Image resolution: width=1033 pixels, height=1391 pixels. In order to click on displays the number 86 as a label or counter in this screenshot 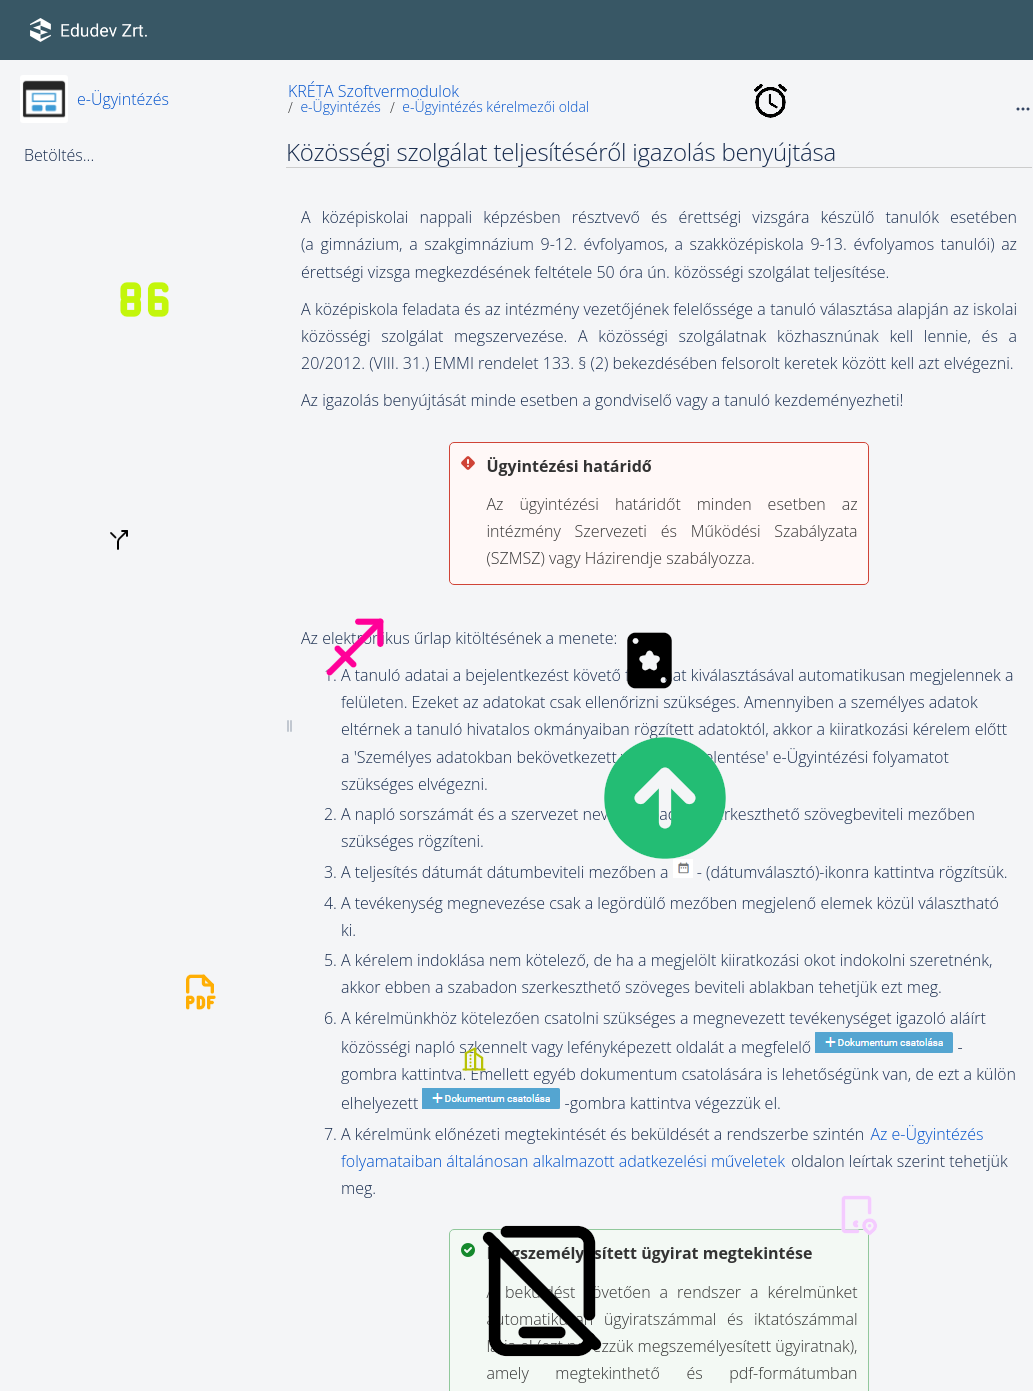, I will do `click(144, 299)`.